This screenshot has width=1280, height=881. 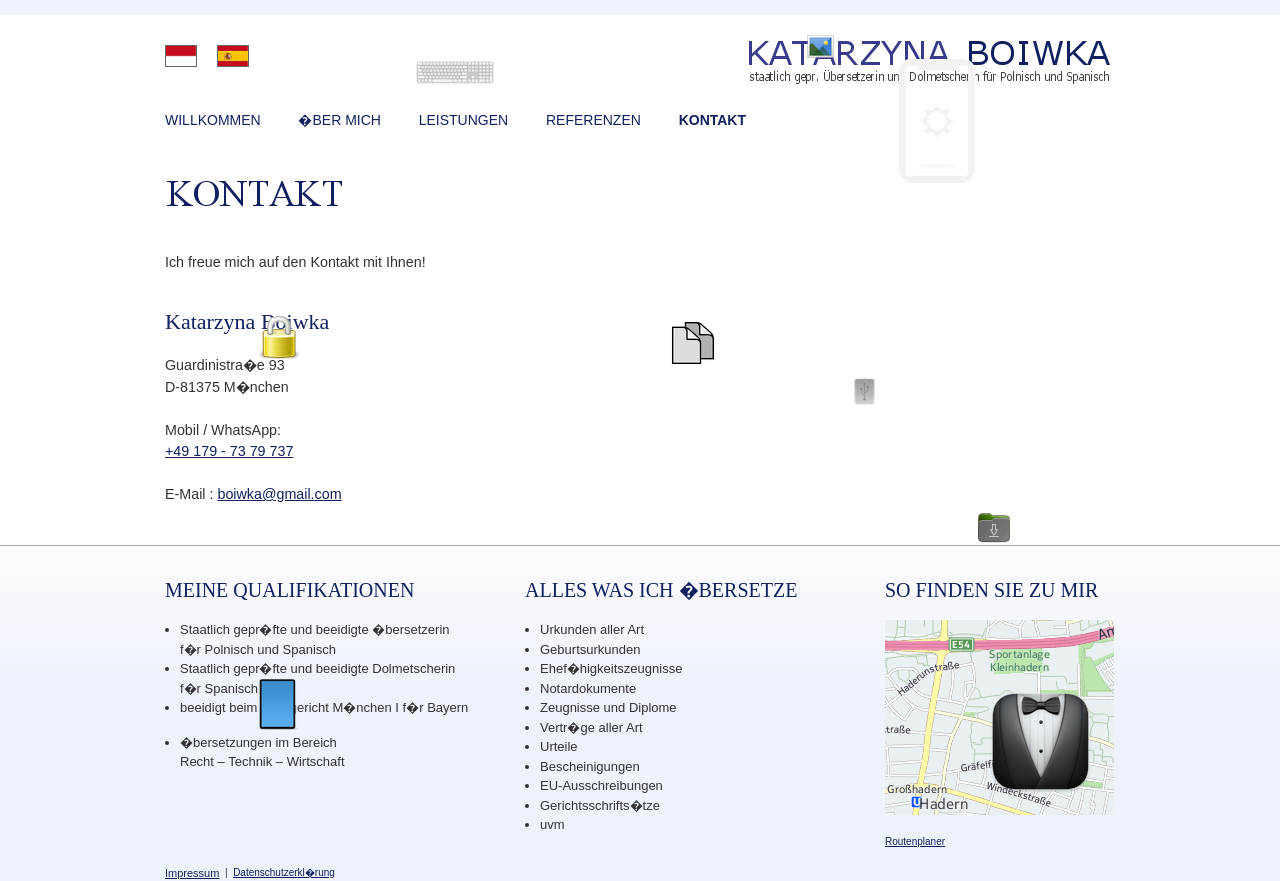 I want to click on access your photo library, so click(x=820, y=46).